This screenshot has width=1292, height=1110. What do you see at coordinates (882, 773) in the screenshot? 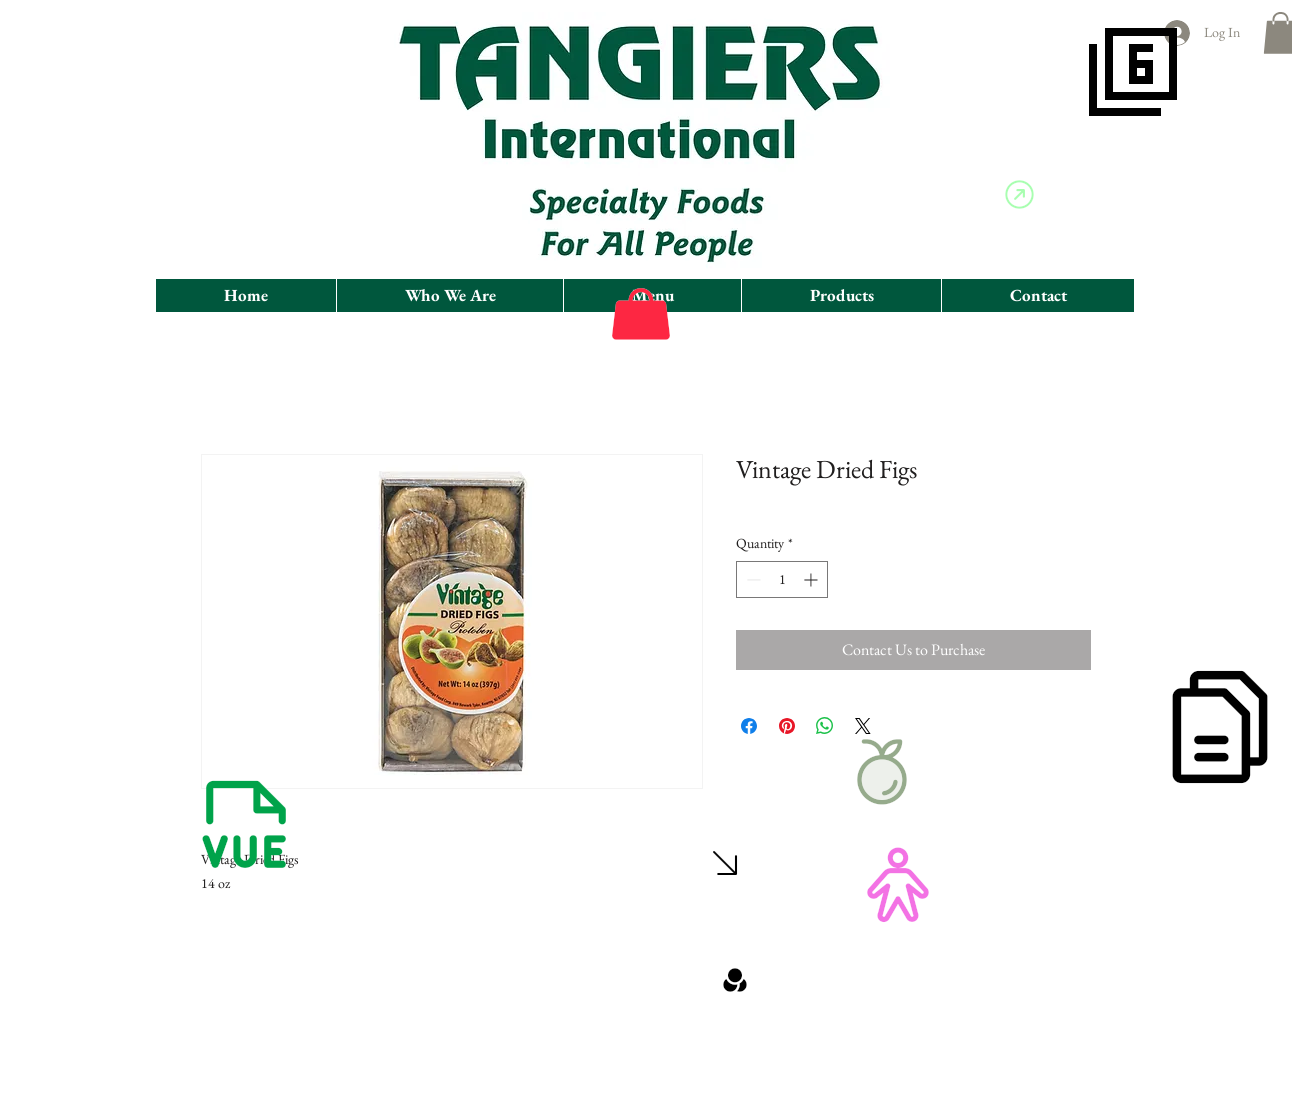
I see `indicates fruit or produce category` at bounding box center [882, 773].